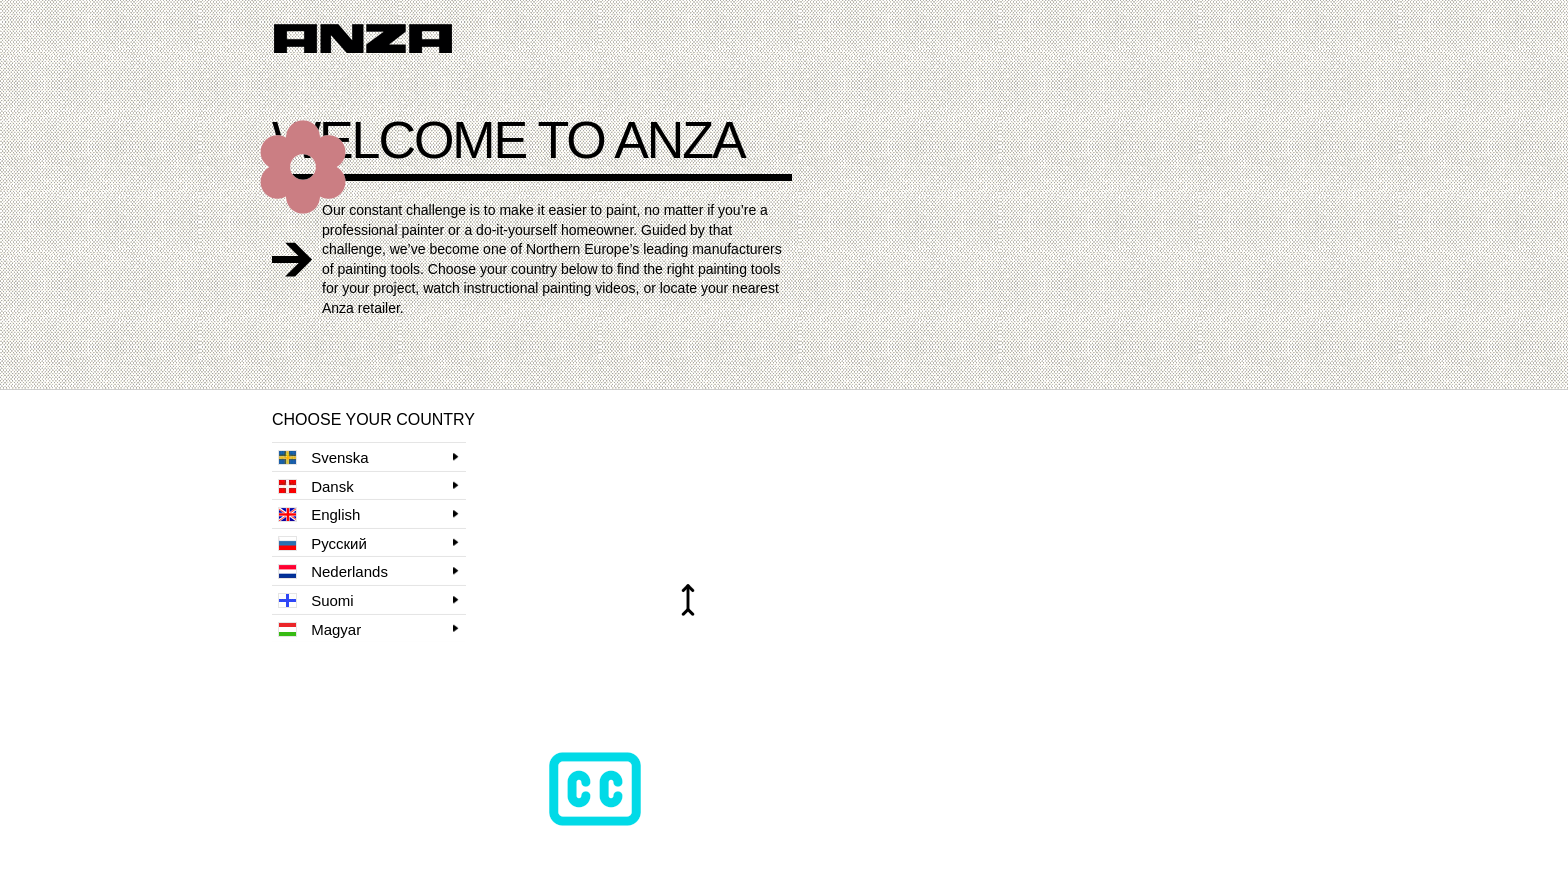 Image resolution: width=1568 pixels, height=890 pixels. What do you see at coordinates (303, 167) in the screenshot?
I see `access garden or plant-related features` at bounding box center [303, 167].